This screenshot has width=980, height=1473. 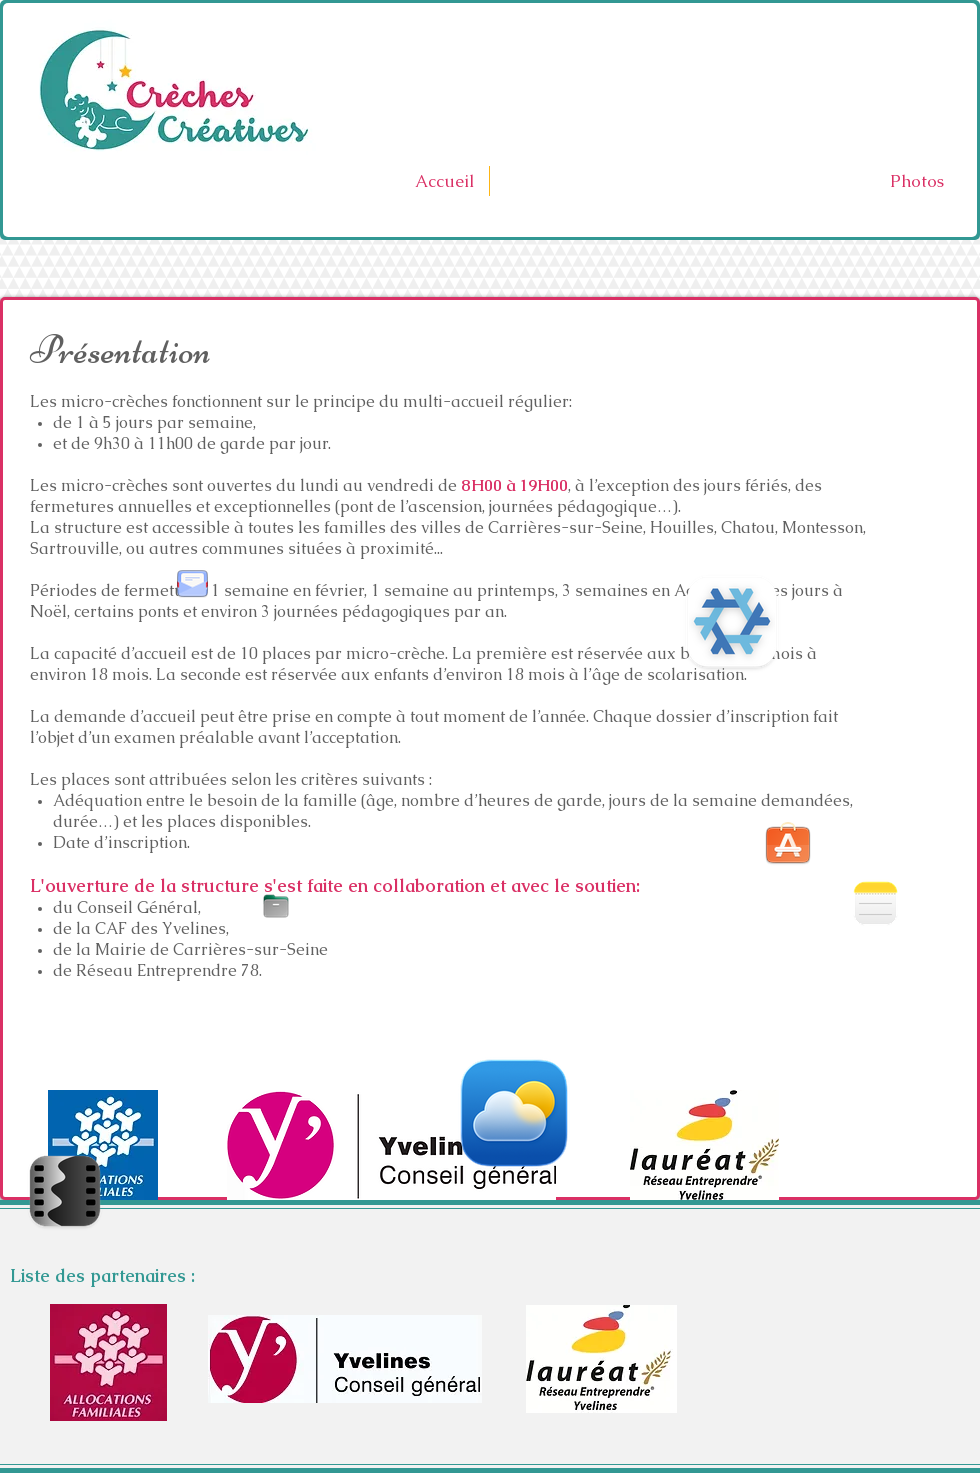 I want to click on open the weather app, so click(x=514, y=1113).